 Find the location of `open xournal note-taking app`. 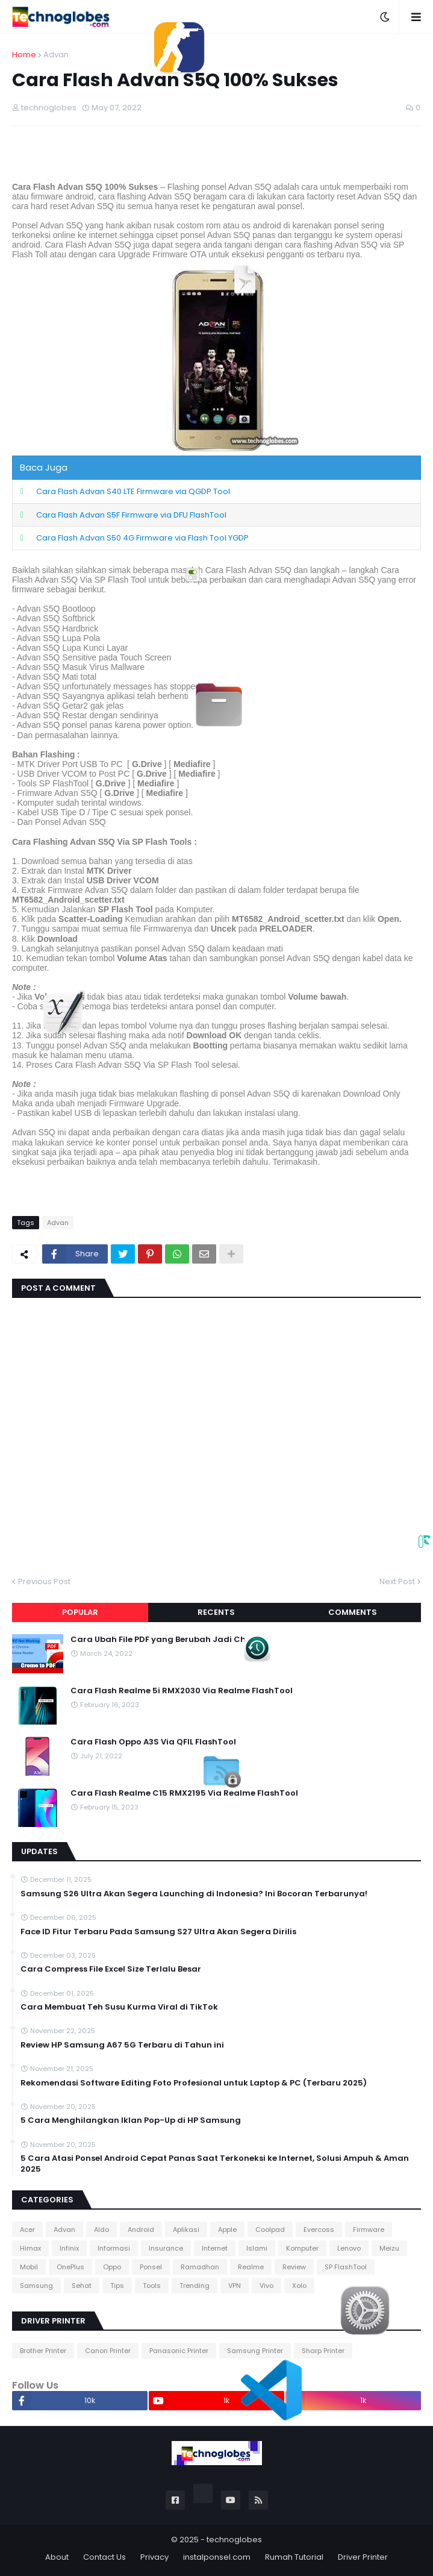

open xournal note-taking app is located at coordinates (63, 1012).